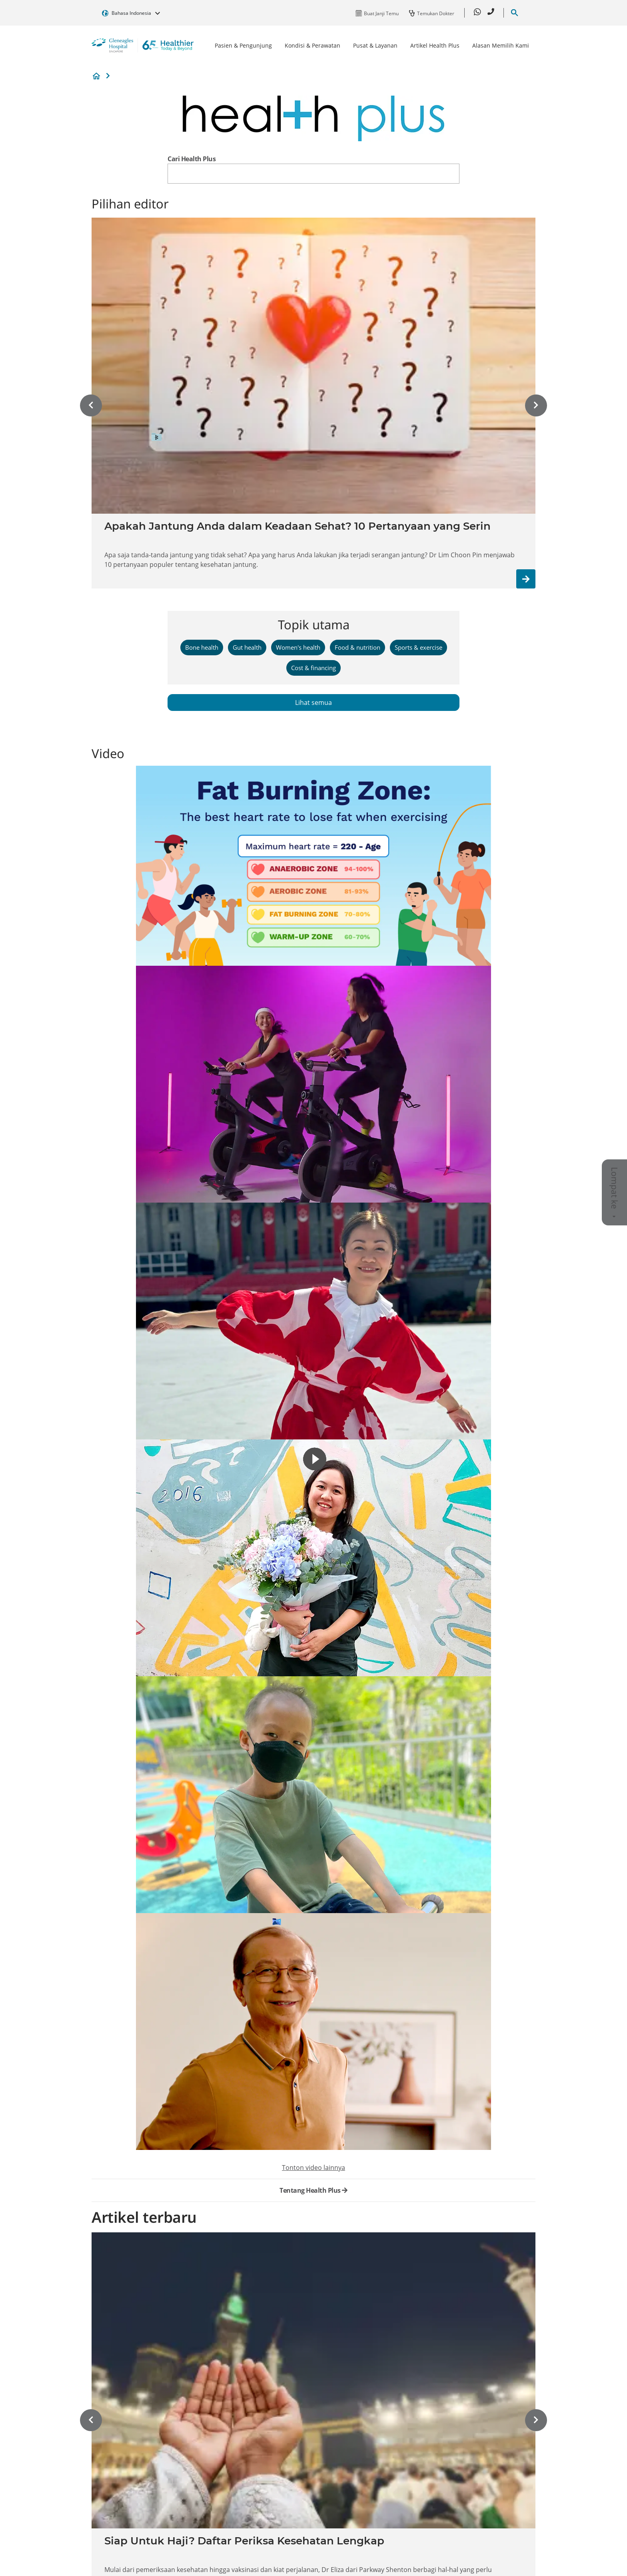 The image size is (627, 2576). I want to click on folder containing apache kafka configuration files, so click(156, 437).